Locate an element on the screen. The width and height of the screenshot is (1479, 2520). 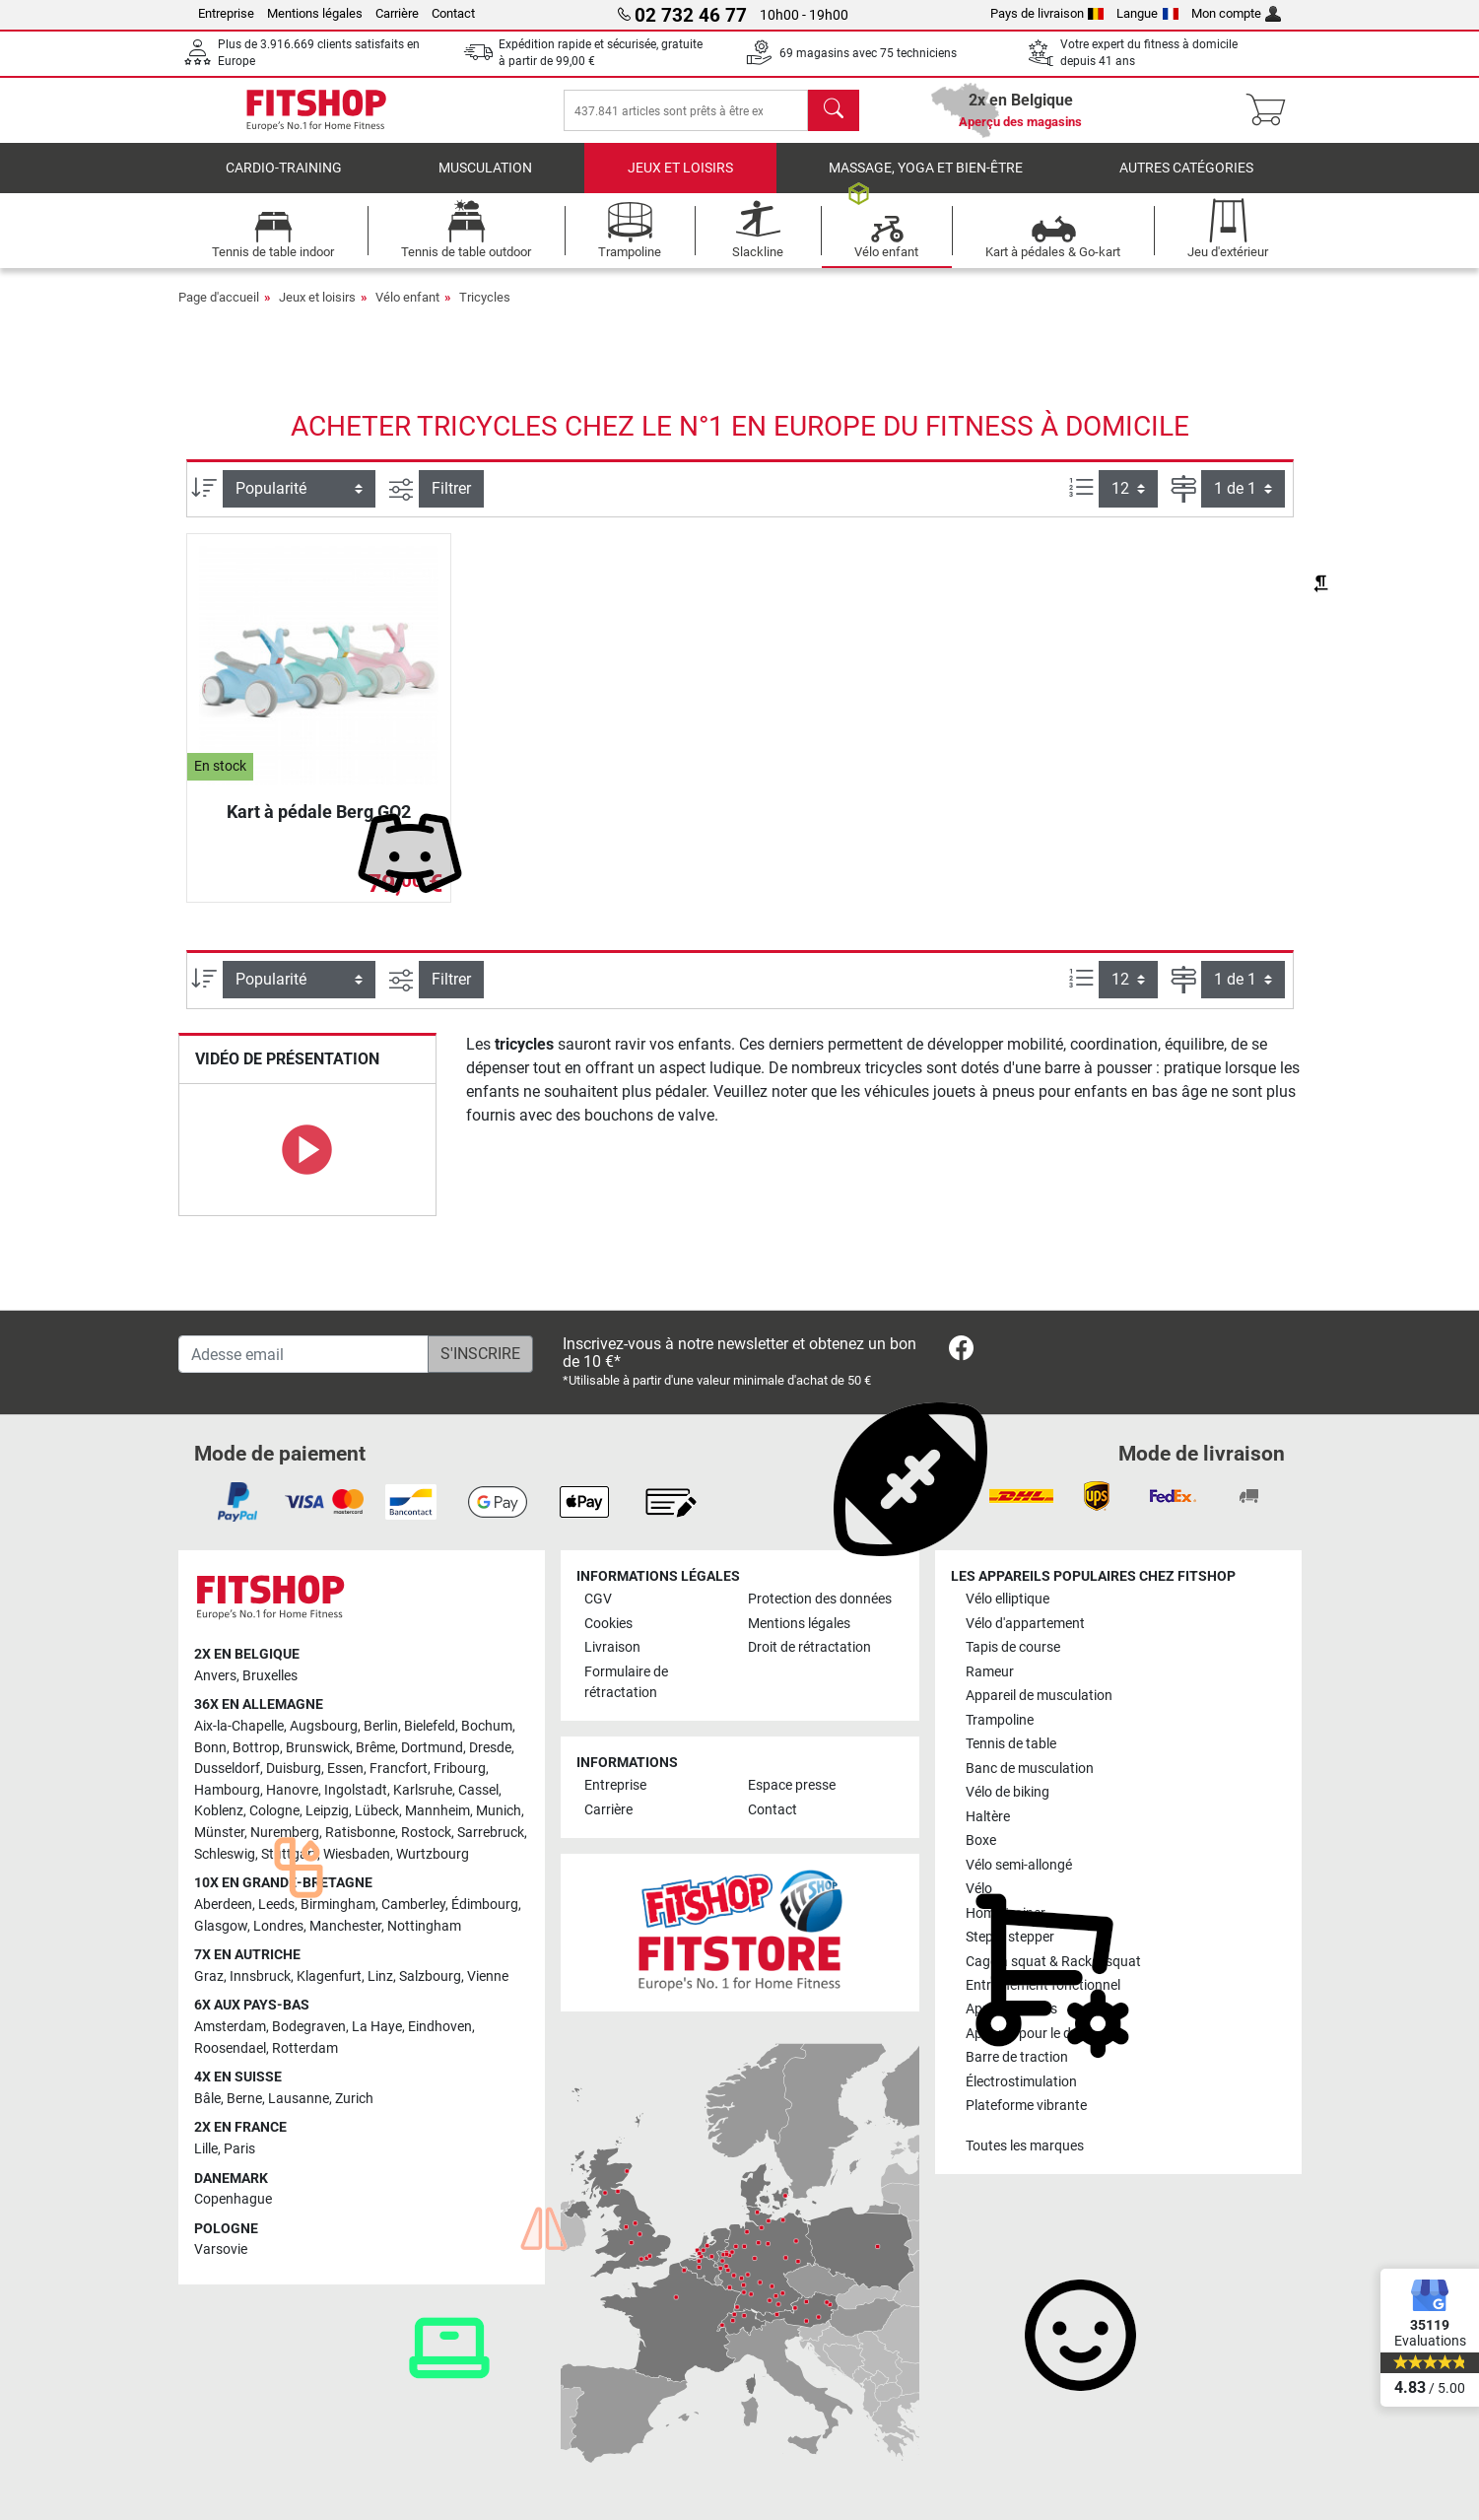
access shopping cart settings is located at coordinates (1044, 1970).